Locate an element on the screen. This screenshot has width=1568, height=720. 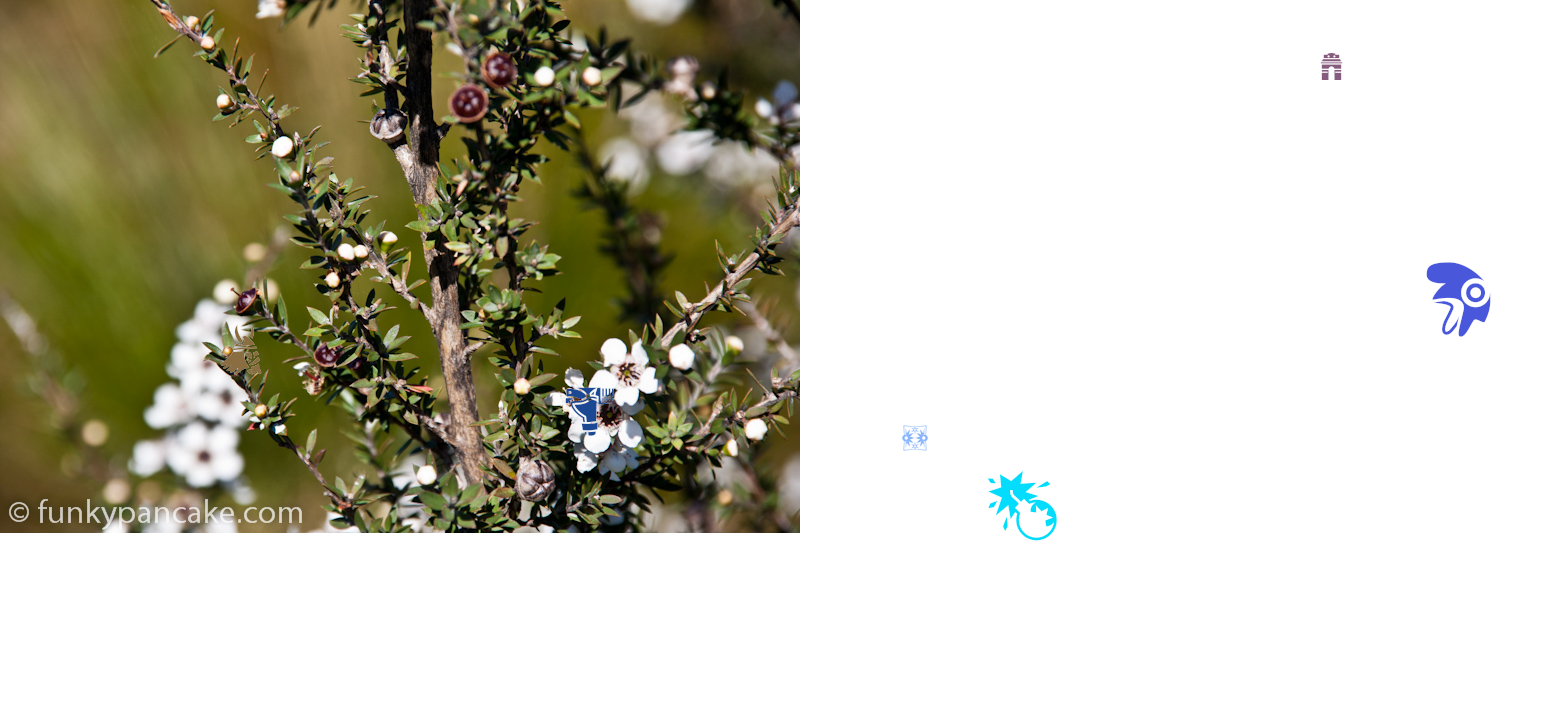
decorative tile or pattern element is located at coordinates (915, 438).